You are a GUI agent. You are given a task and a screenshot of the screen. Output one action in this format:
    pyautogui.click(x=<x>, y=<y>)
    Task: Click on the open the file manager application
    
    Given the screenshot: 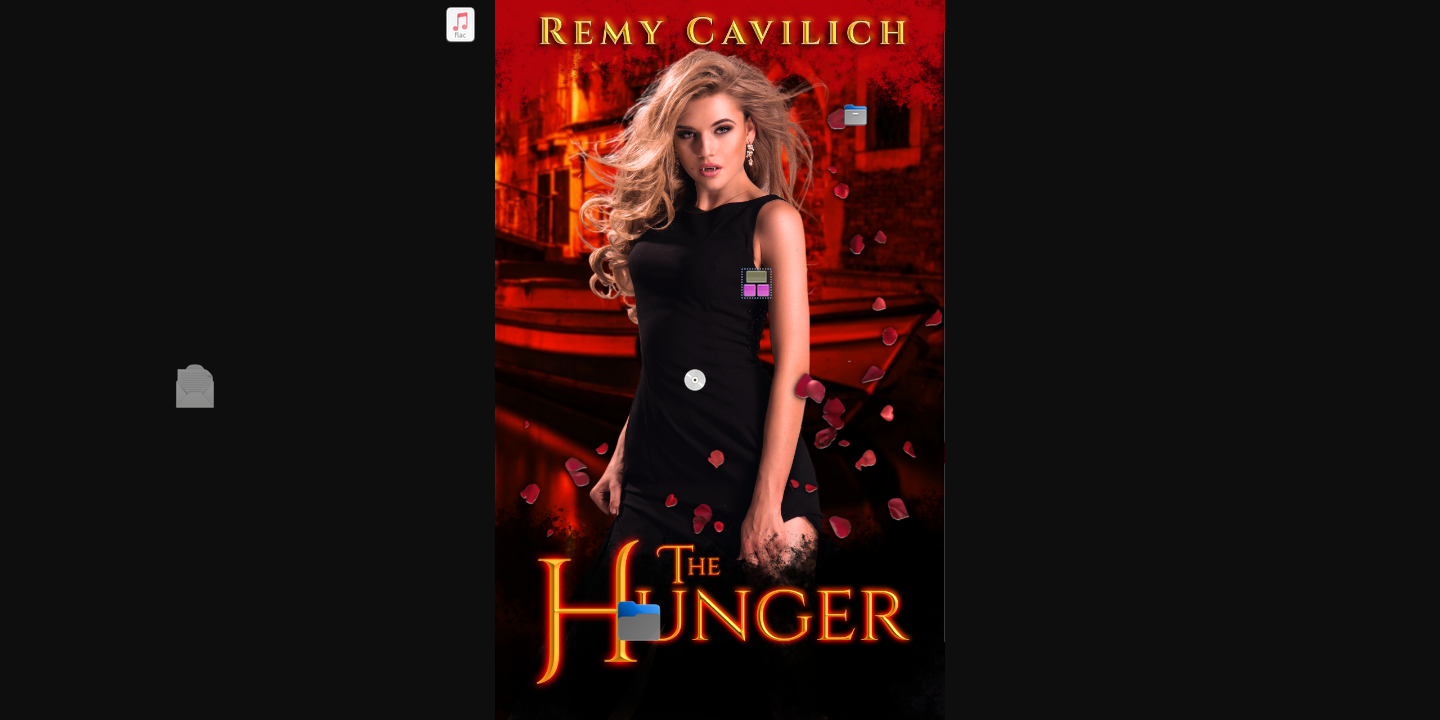 What is the action you would take?
    pyautogui.click(x=855, y=114)
    